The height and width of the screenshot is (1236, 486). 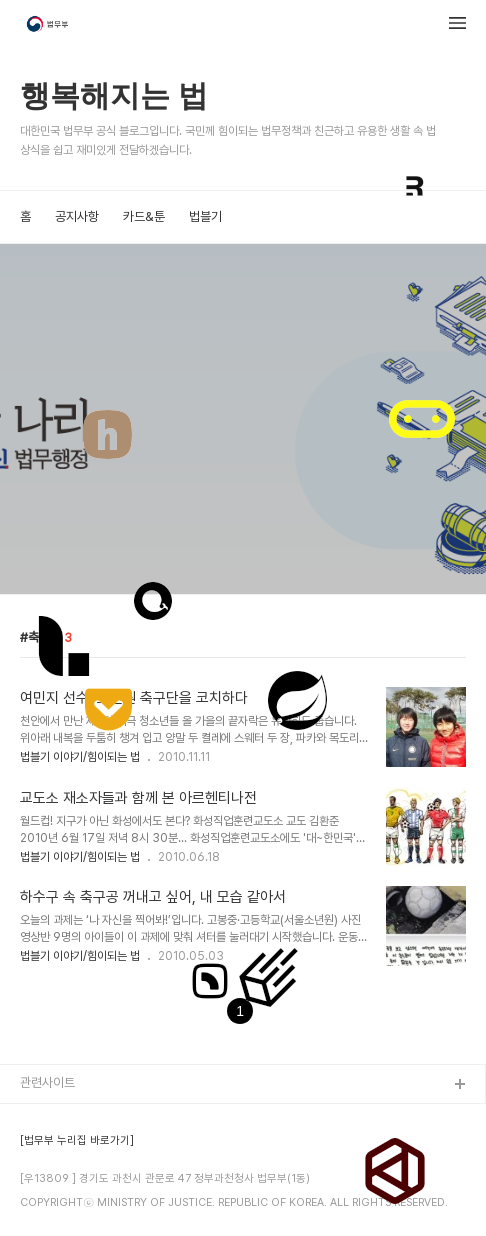 I want to click on Hack Club logo, so click(x=107, y=434).